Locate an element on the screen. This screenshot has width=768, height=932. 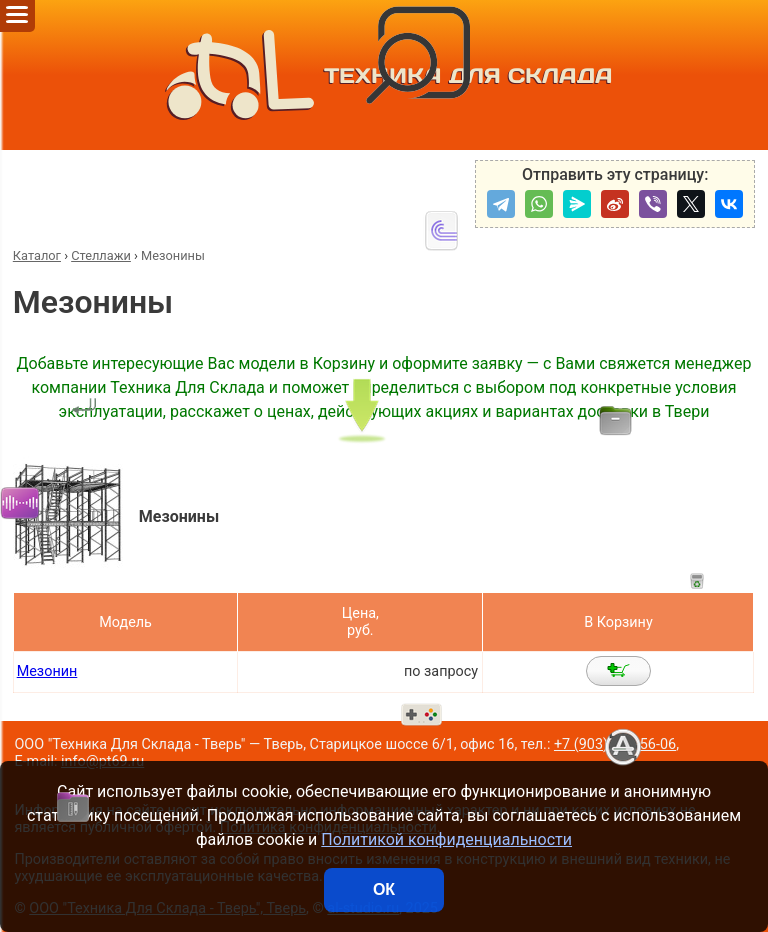
open the audio recorder app is located at coordinates (20, 503).